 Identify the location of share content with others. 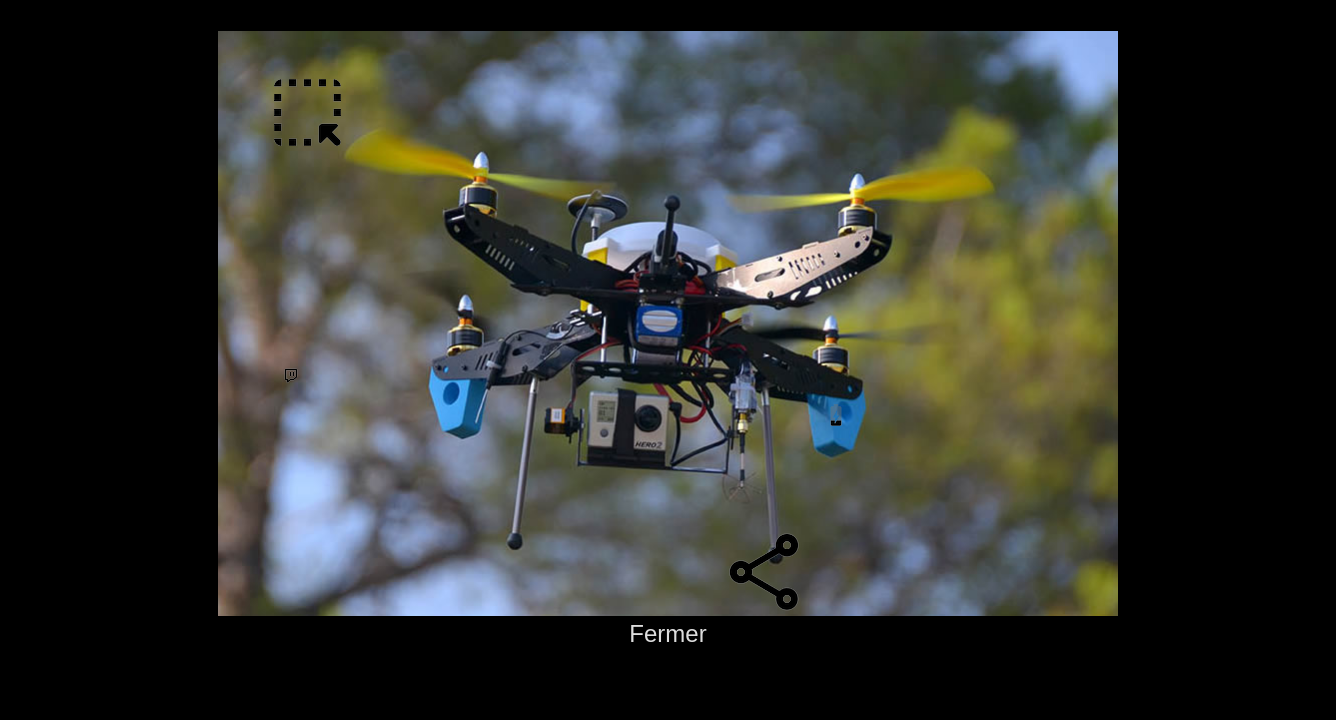
(764, 572).